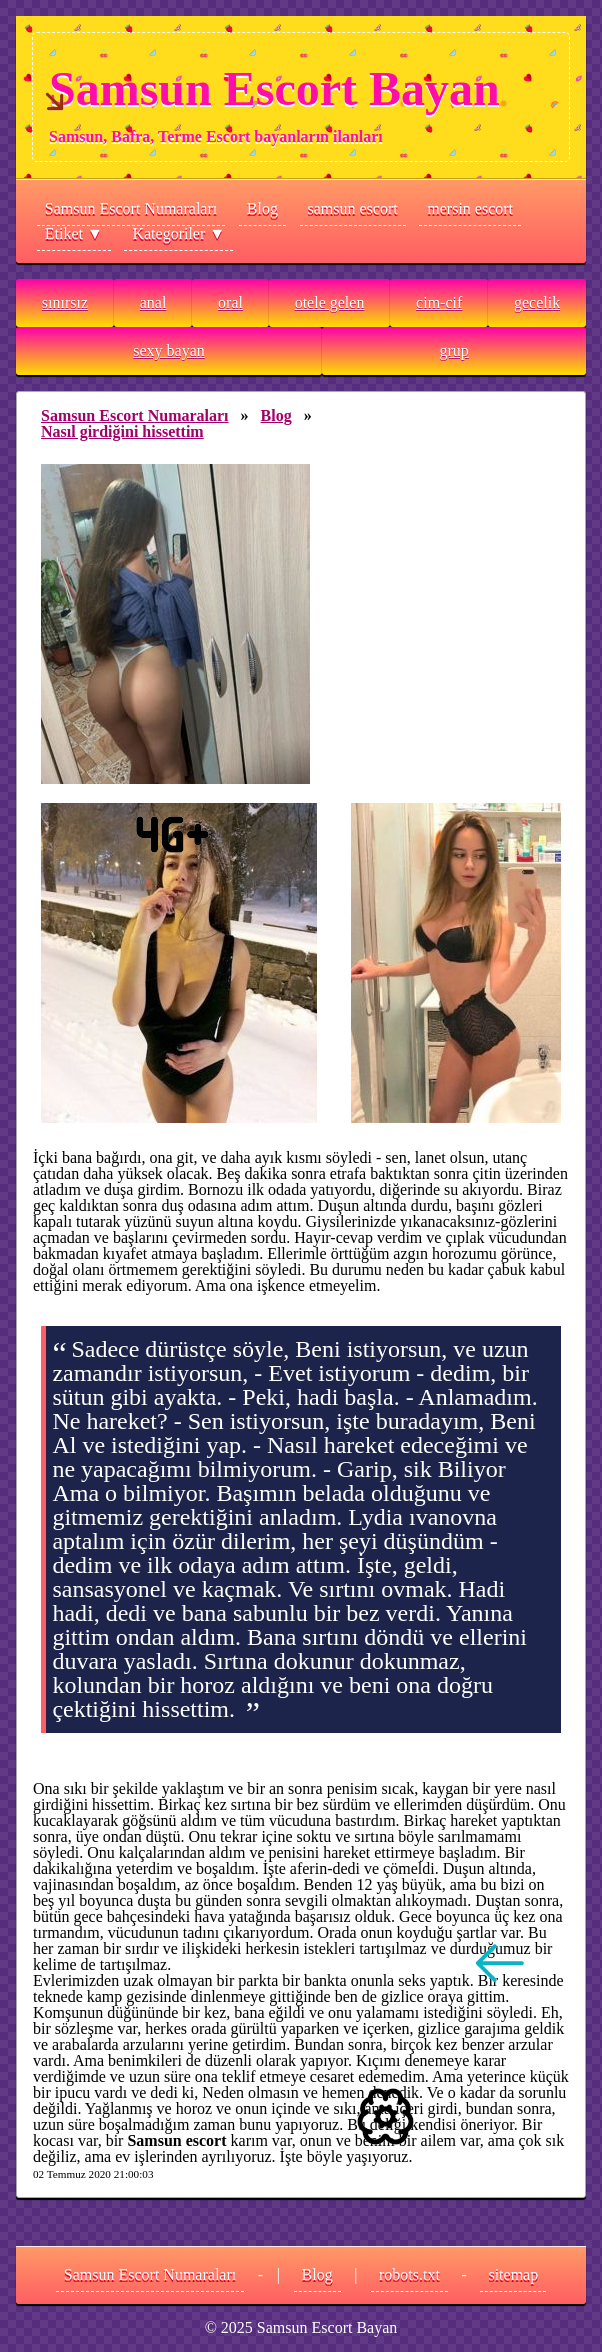 The image size is (602, 2352). Describe the element at coordinates (499, 1962) in the screenshot. I see `go back to the previous page` at that location.